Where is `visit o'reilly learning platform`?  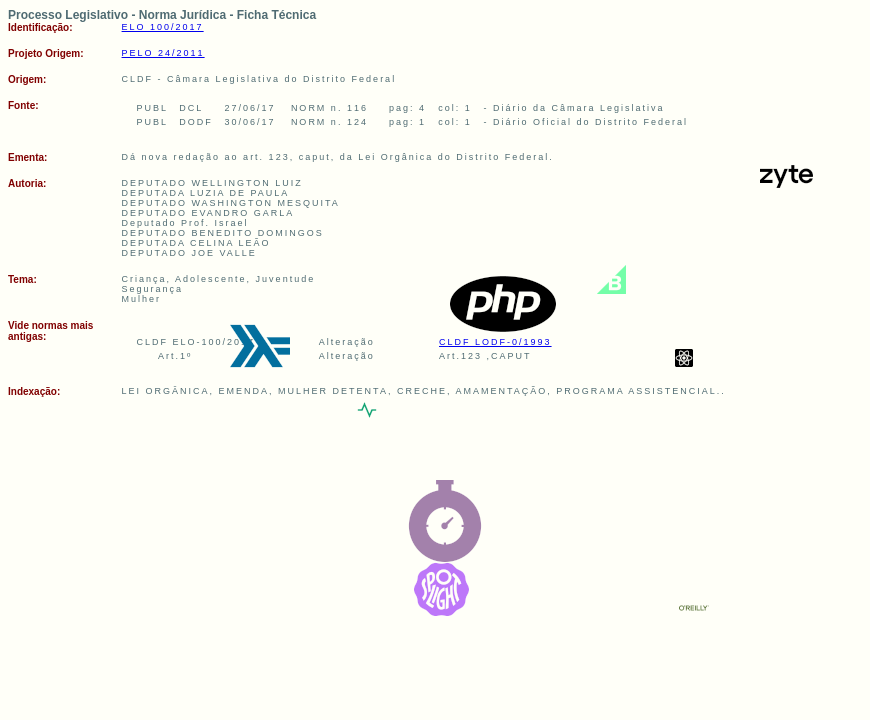 visit o'reilly learning platform is located at coordinates (694, 608).